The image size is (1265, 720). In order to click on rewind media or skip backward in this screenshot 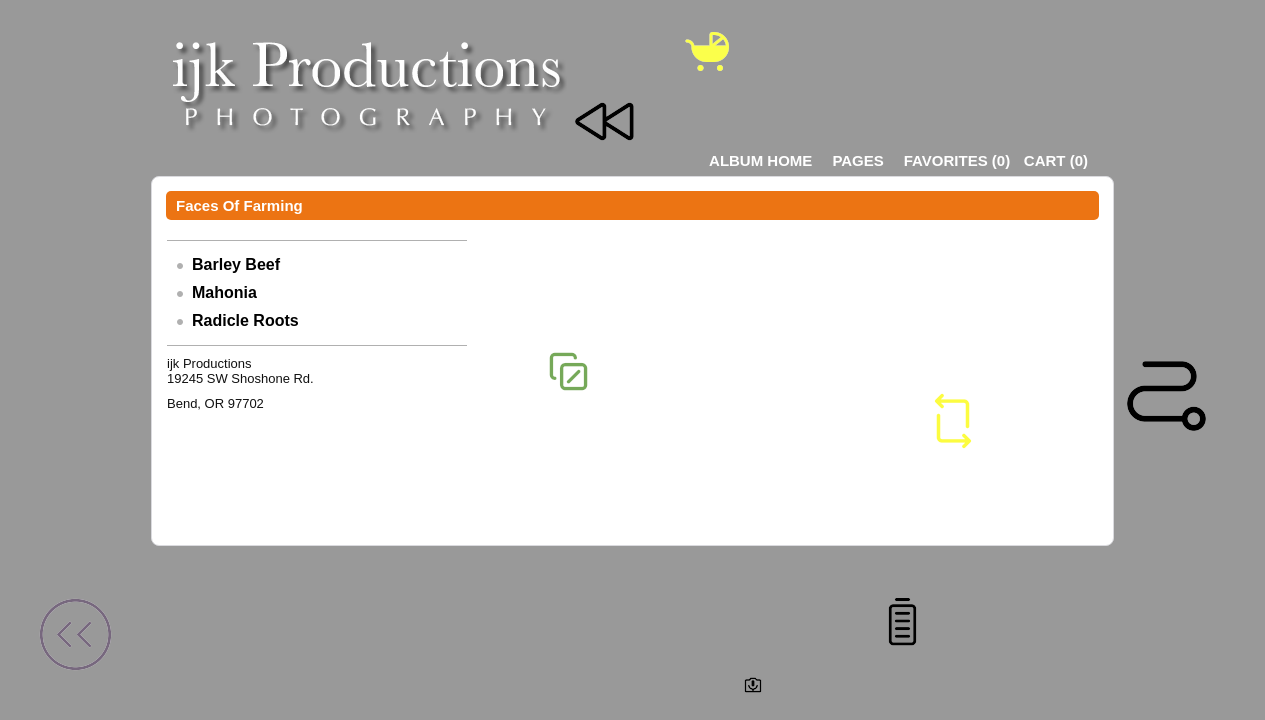, I will do `click(606, 121)`.